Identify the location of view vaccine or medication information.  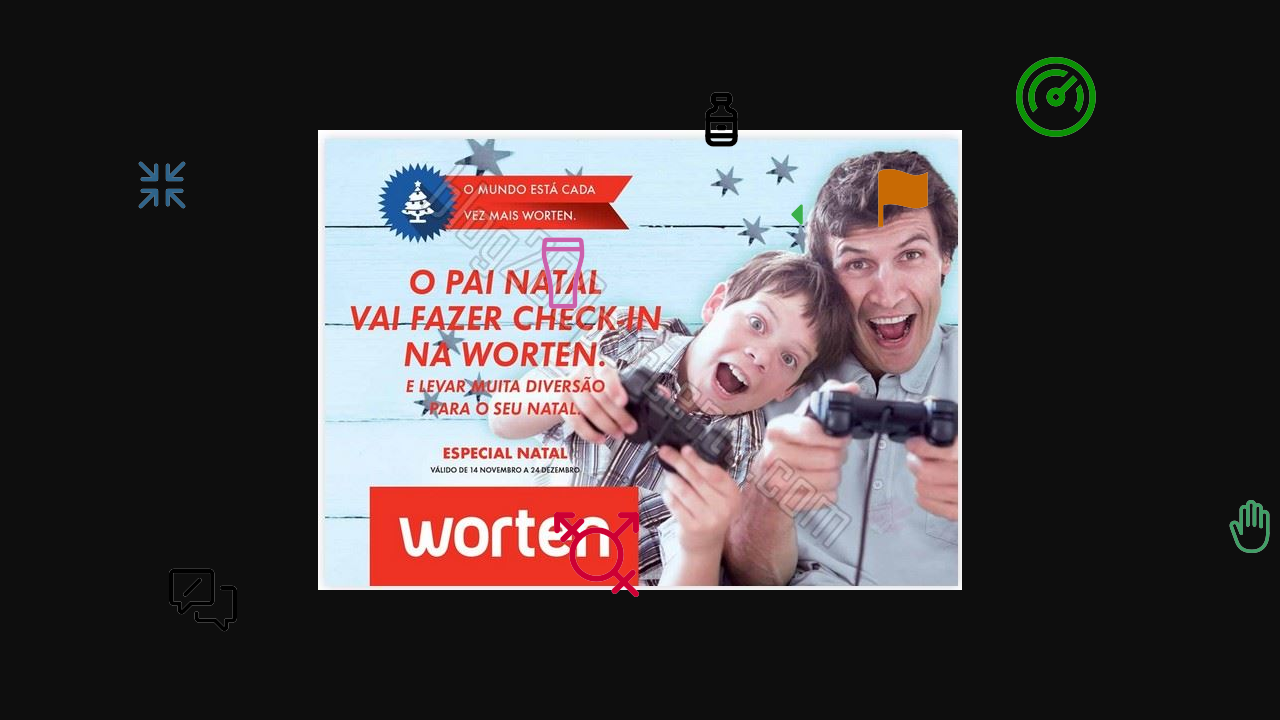
(721, 119).